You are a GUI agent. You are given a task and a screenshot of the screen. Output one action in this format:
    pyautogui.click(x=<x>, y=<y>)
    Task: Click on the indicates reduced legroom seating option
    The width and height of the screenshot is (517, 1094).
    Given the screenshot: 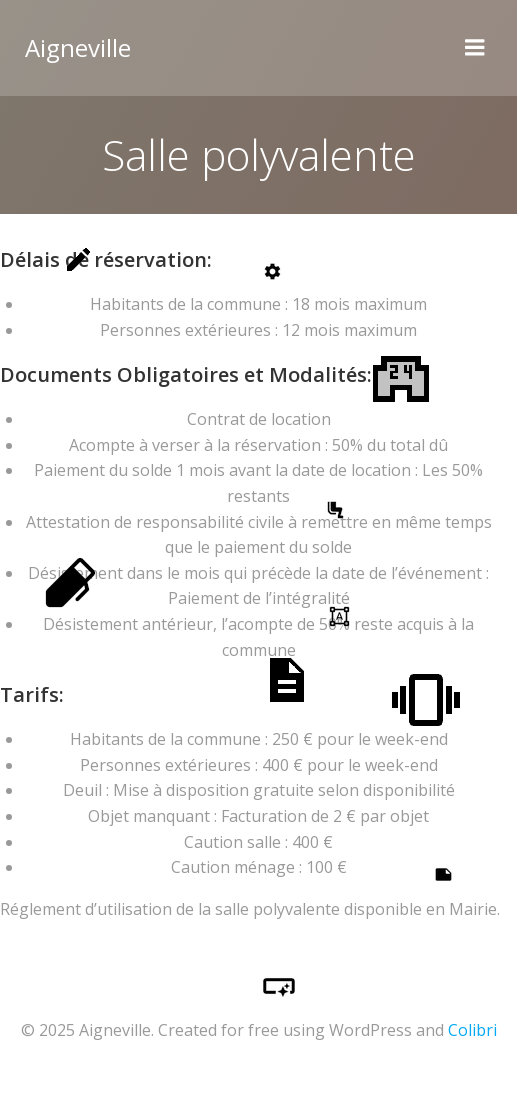 What is the action you would take?
    pyautogui.click(x=336, y=510)
    